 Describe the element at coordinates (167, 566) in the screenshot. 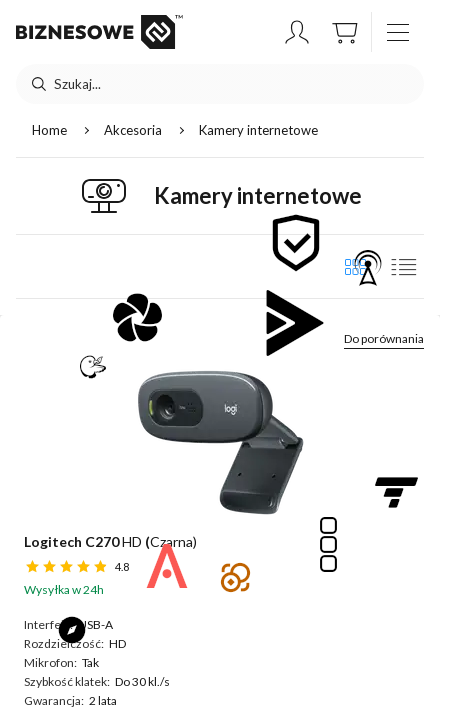

I see `actigraph brand logo` at that location.